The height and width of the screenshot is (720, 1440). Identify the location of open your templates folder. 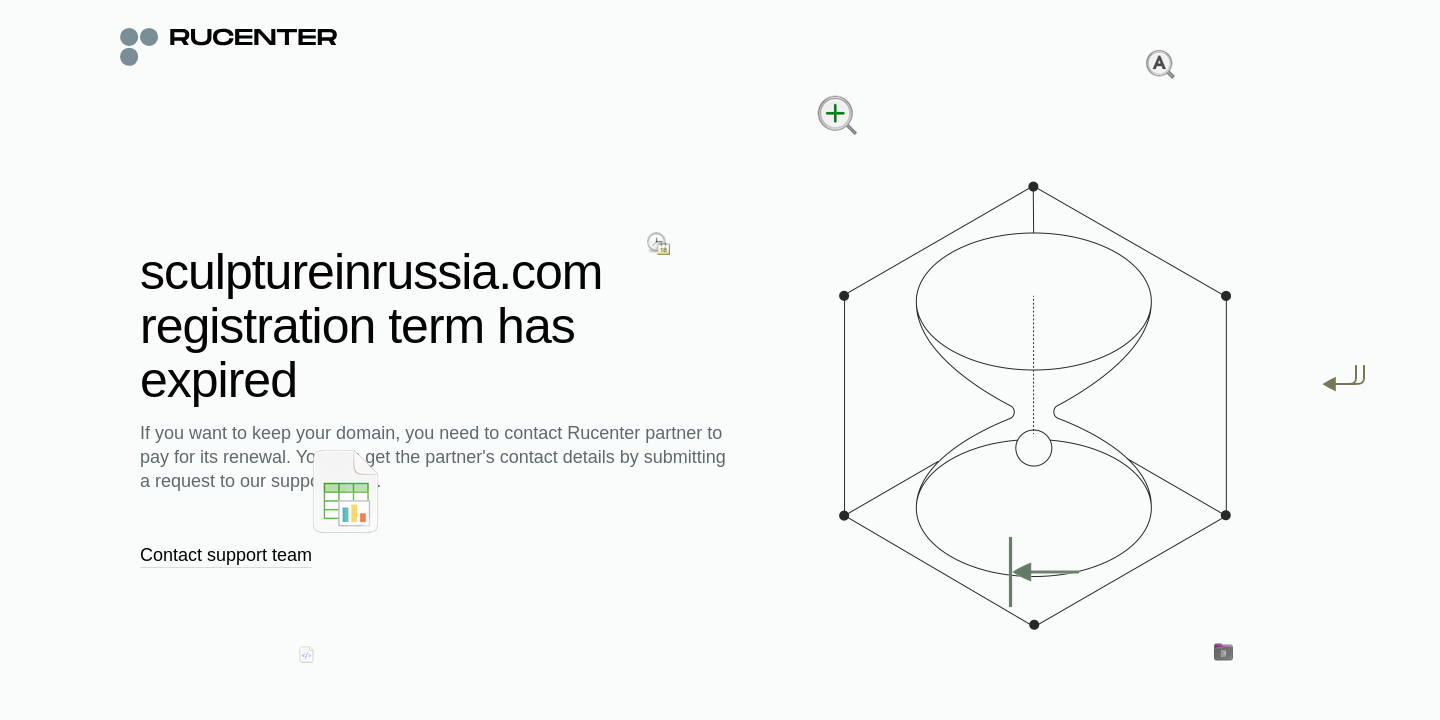
(1223, 651).